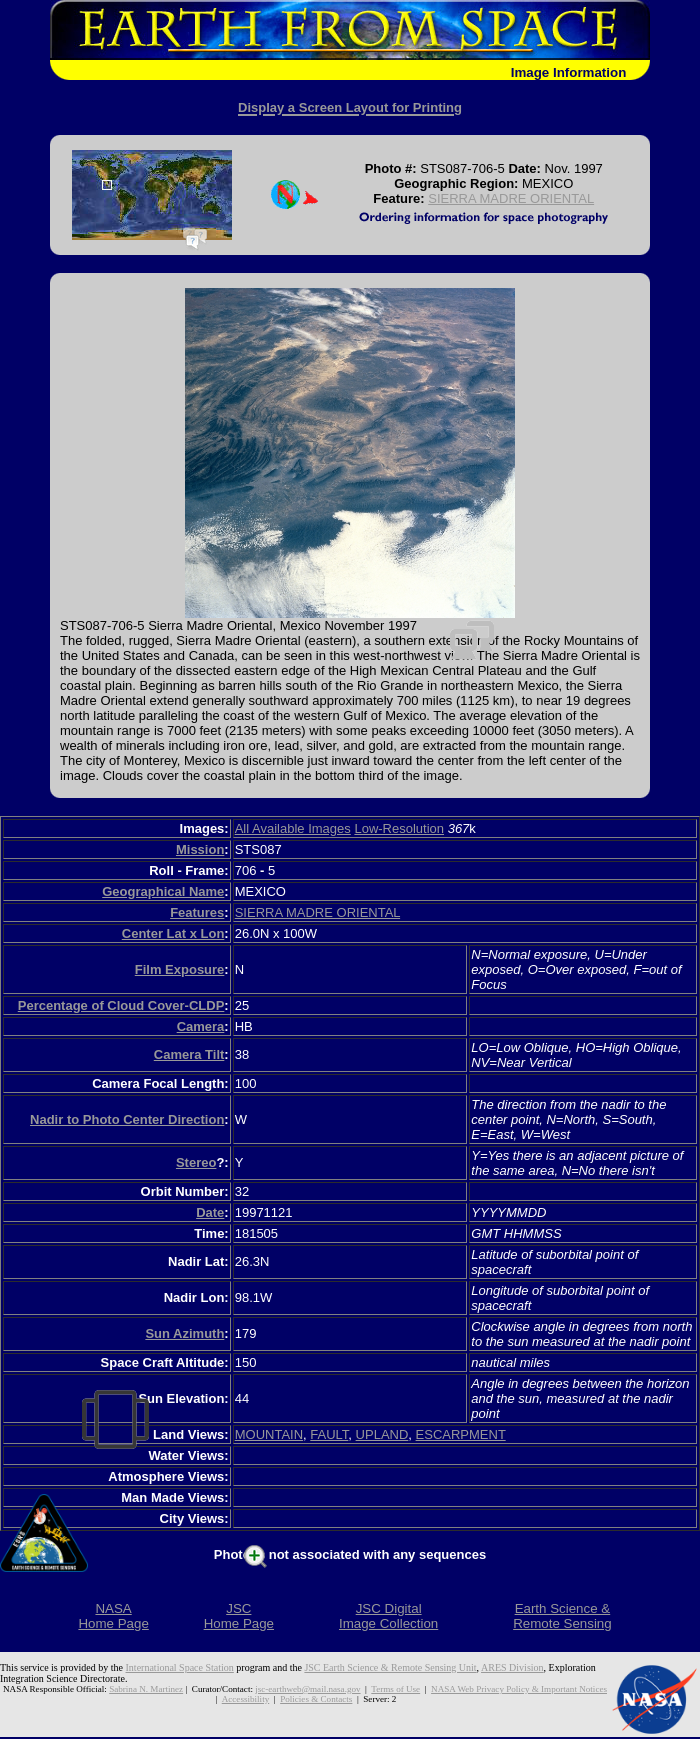 This screenshot has width=700, height=1739. I want to click on access frequently asked questions, so click(195, 239).